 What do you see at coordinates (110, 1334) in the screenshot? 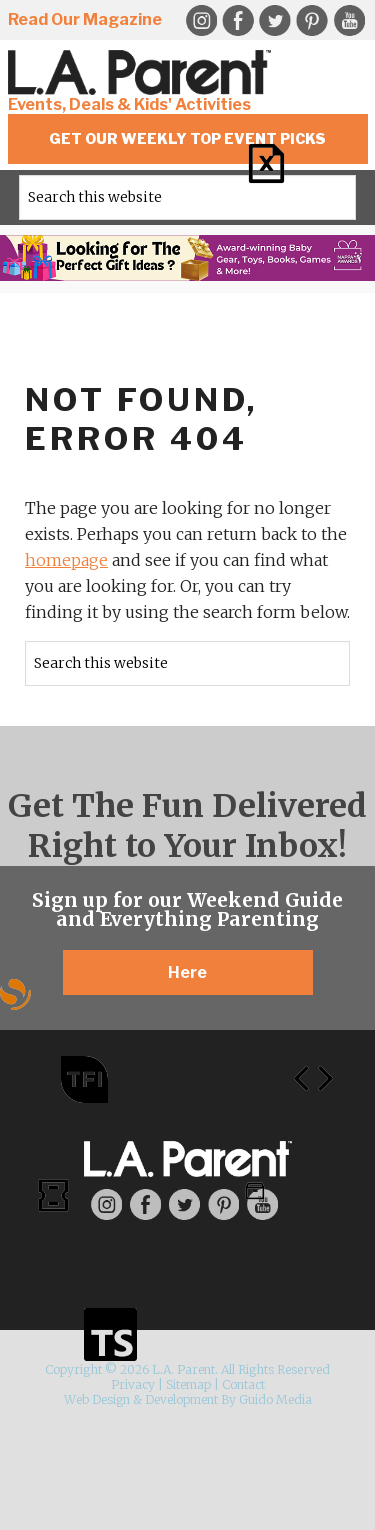
I see `typescript programming language logo` at bounding box center [110, 1334].